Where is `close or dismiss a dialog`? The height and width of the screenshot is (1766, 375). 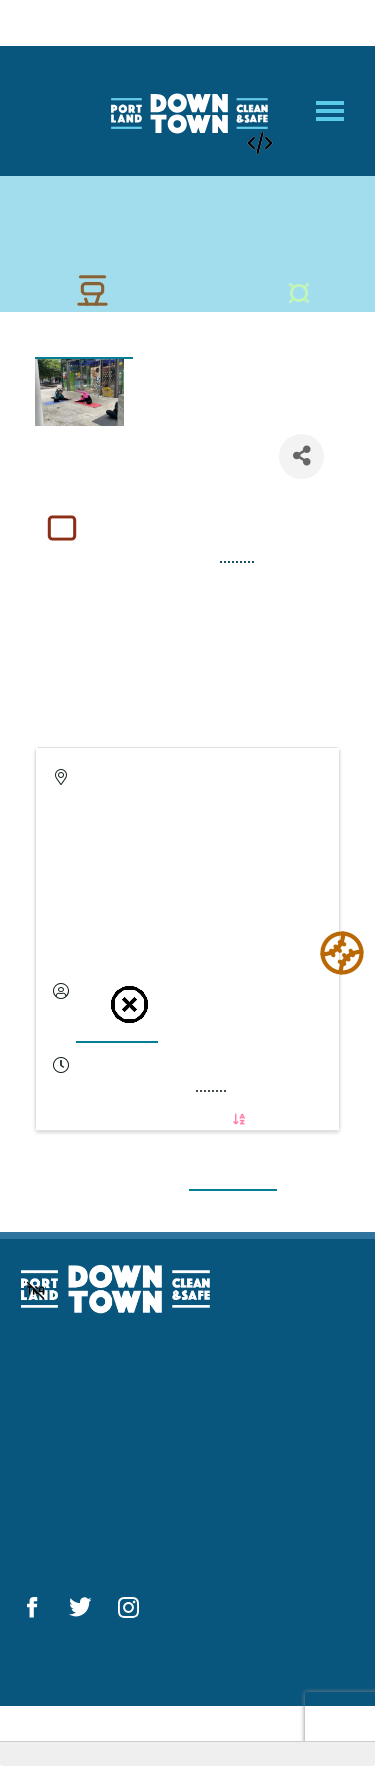 close or dismiss a dialog is located at coordinates (129, 1004).